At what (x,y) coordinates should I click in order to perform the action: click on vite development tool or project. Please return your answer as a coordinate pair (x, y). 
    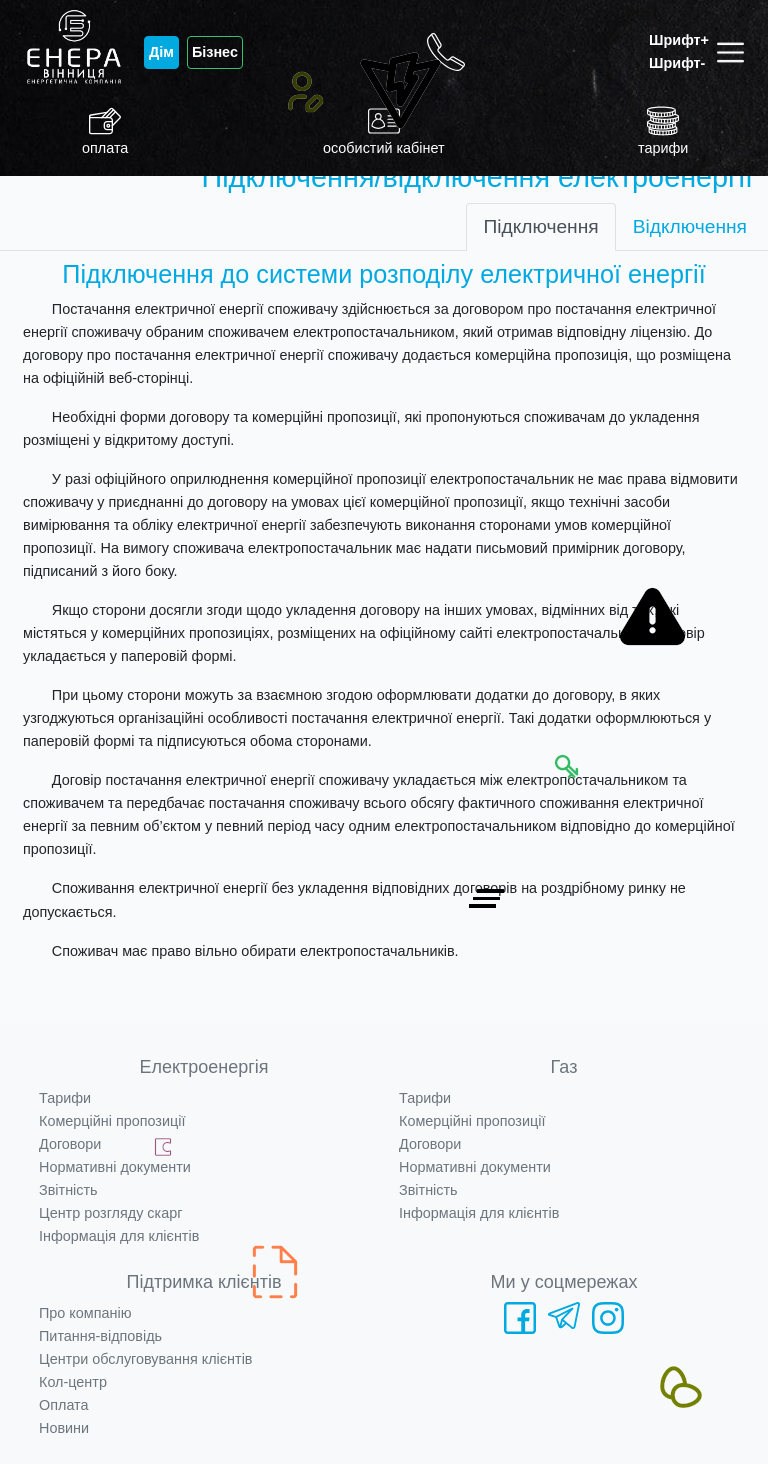
    Looking at the image, I should click on (400, 88).